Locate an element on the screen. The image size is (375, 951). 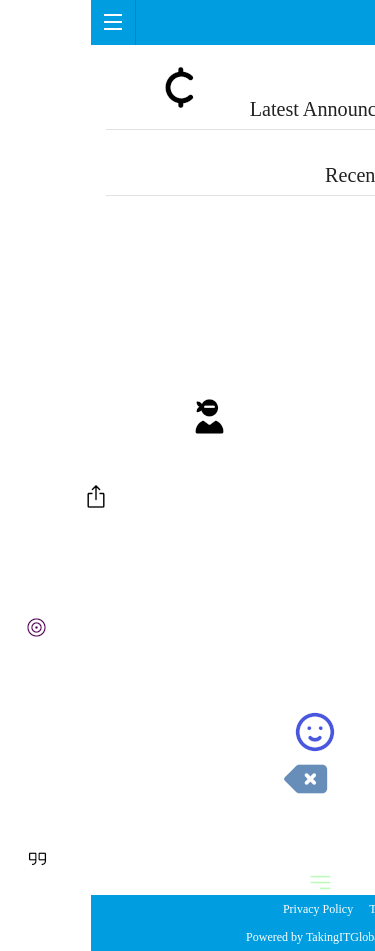
set a target or goal is located at coordinates (36, 627).